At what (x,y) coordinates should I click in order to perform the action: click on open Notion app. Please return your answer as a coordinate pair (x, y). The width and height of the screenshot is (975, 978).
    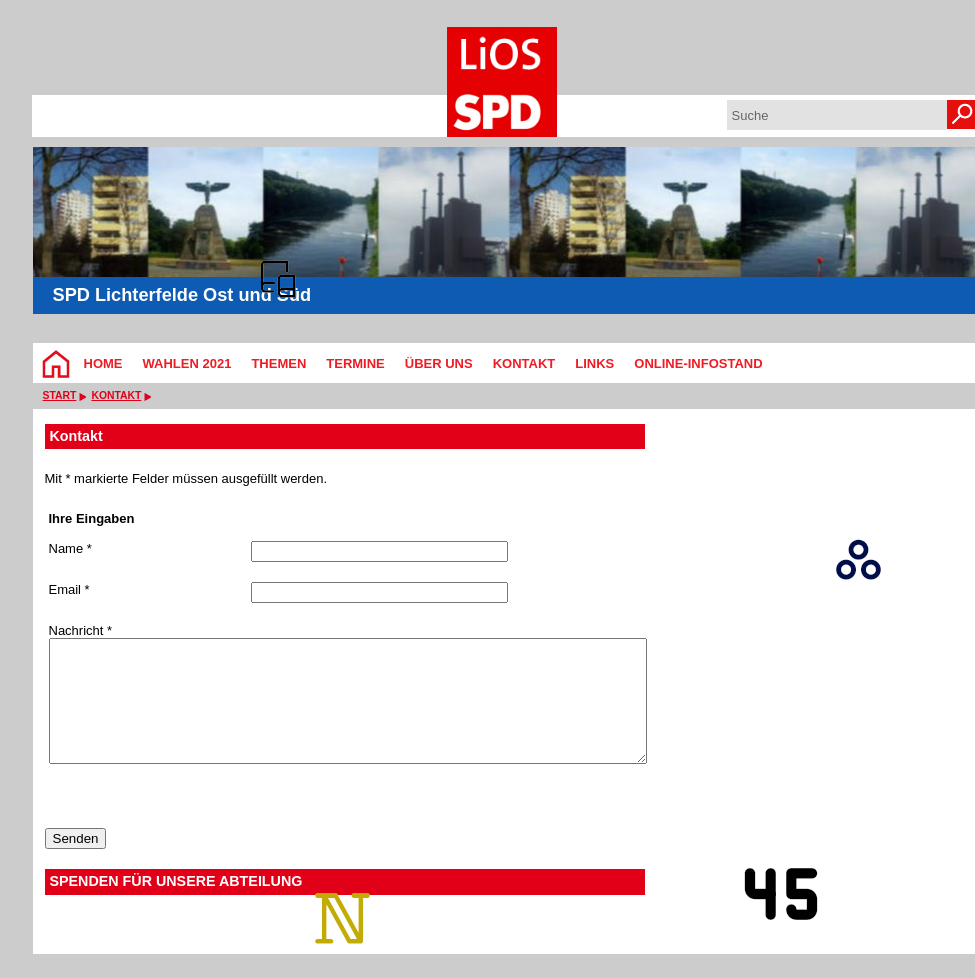
    Looking at the image, I should click on (342, 918).